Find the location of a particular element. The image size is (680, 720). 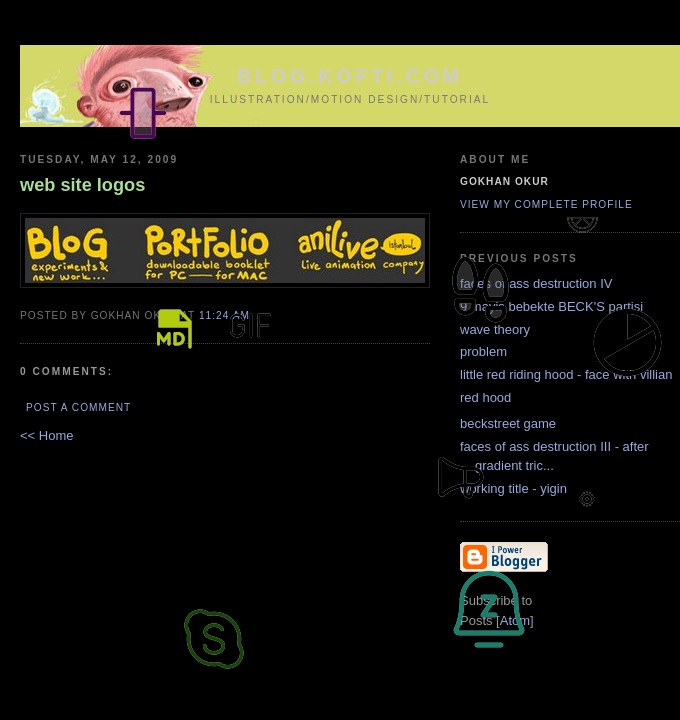

open skype app is located at coordinates (214, 639).